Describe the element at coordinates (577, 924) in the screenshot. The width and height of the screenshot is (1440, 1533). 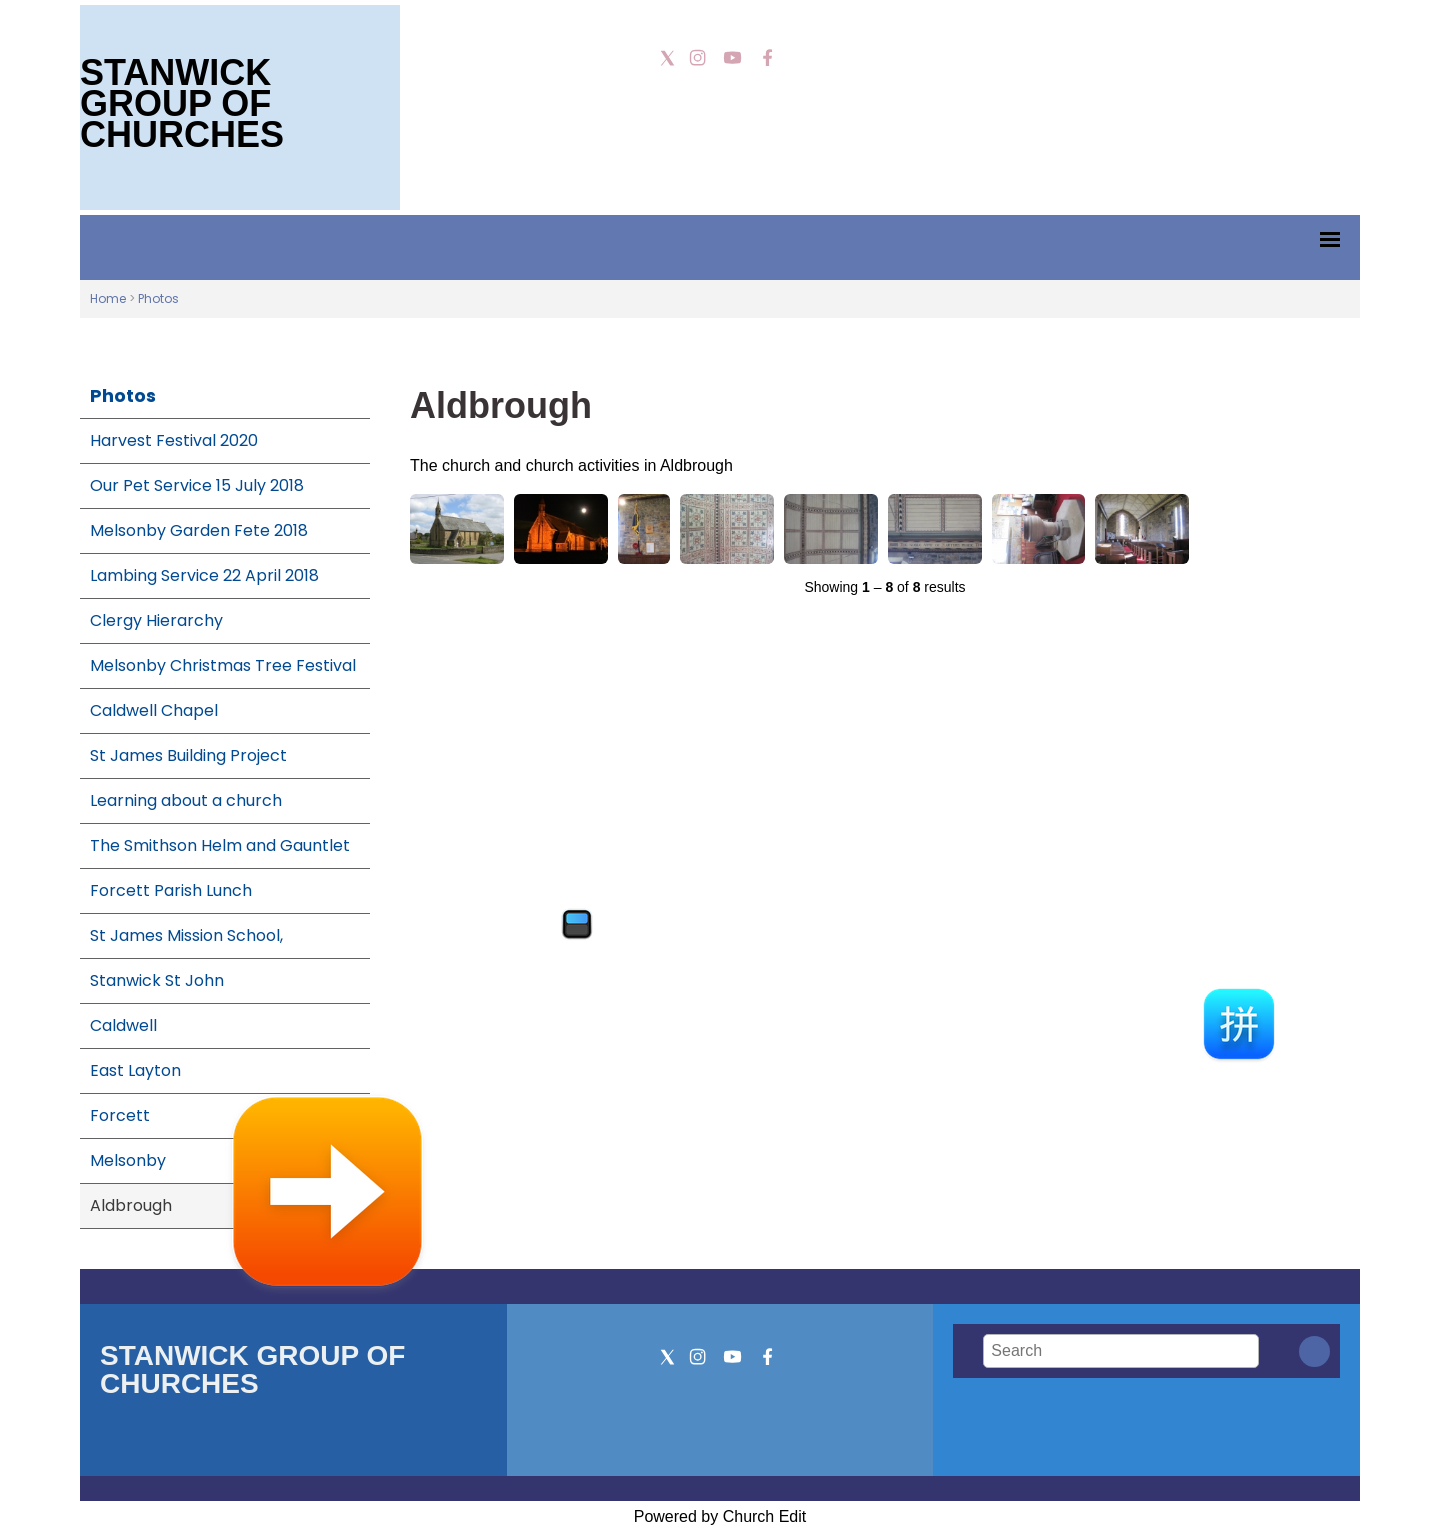
I see `open desktop activities preferences` at that location.